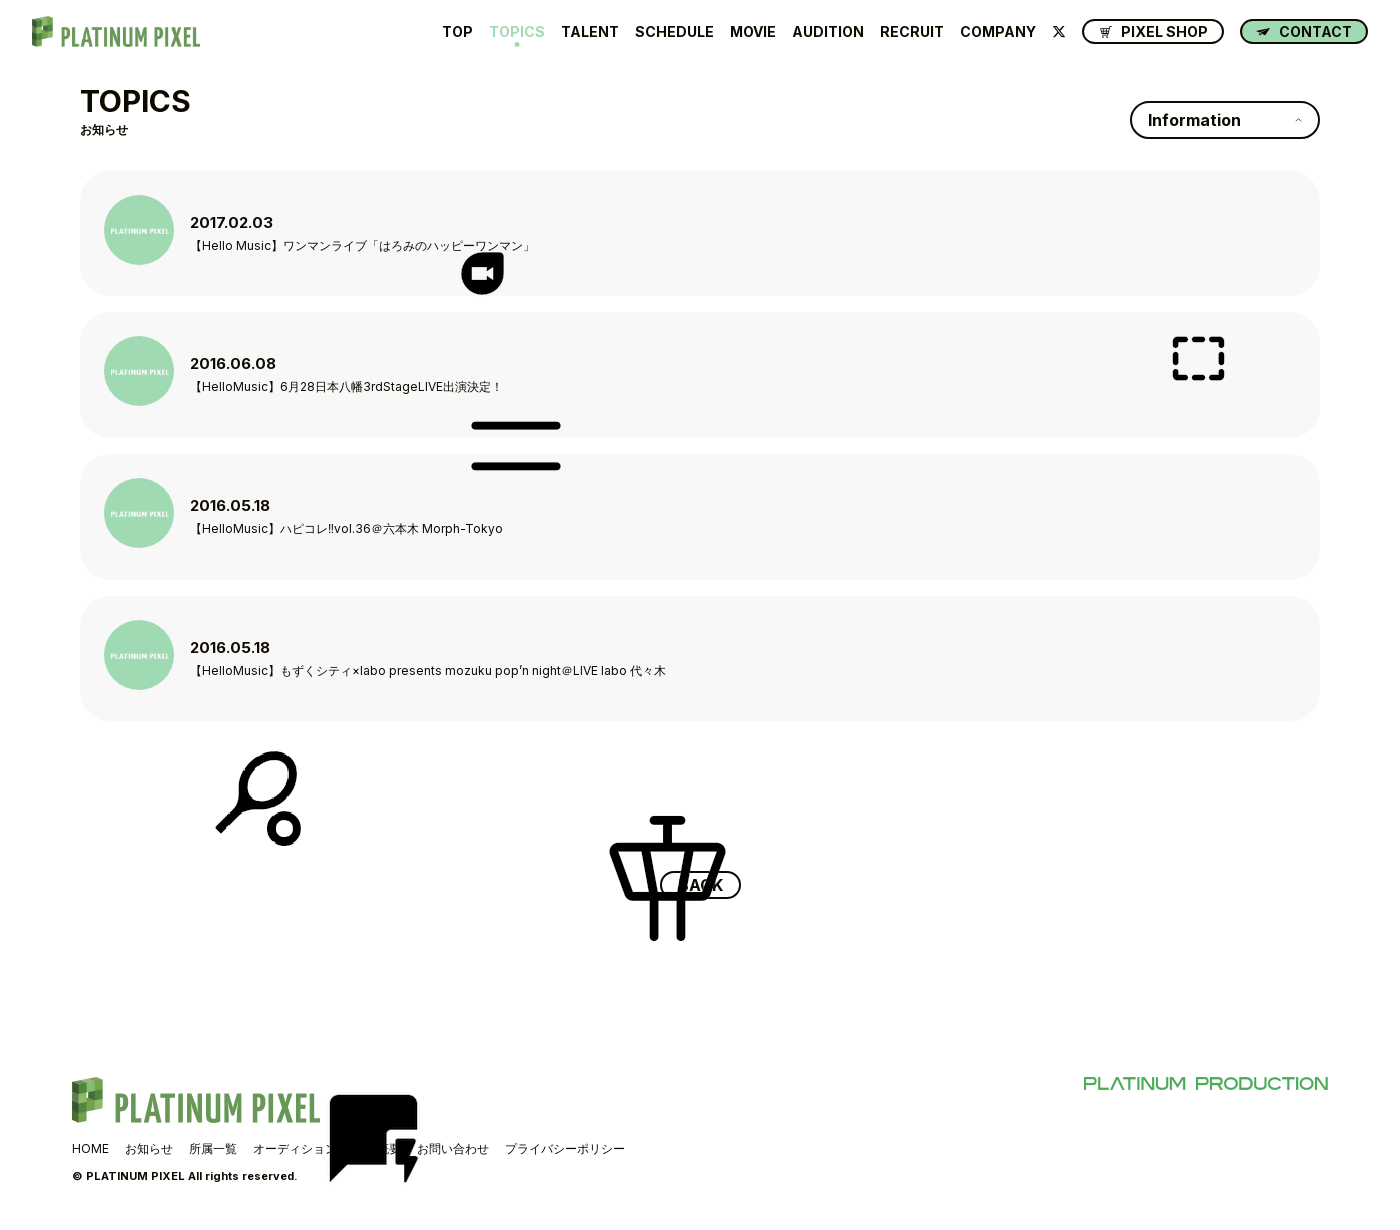 Image resolution: width=1400 pixels, height=1230 pixels. Describe the element at coordinates (258, 798) in the screenshot. I see `access tennis or racket sports content` at that location.